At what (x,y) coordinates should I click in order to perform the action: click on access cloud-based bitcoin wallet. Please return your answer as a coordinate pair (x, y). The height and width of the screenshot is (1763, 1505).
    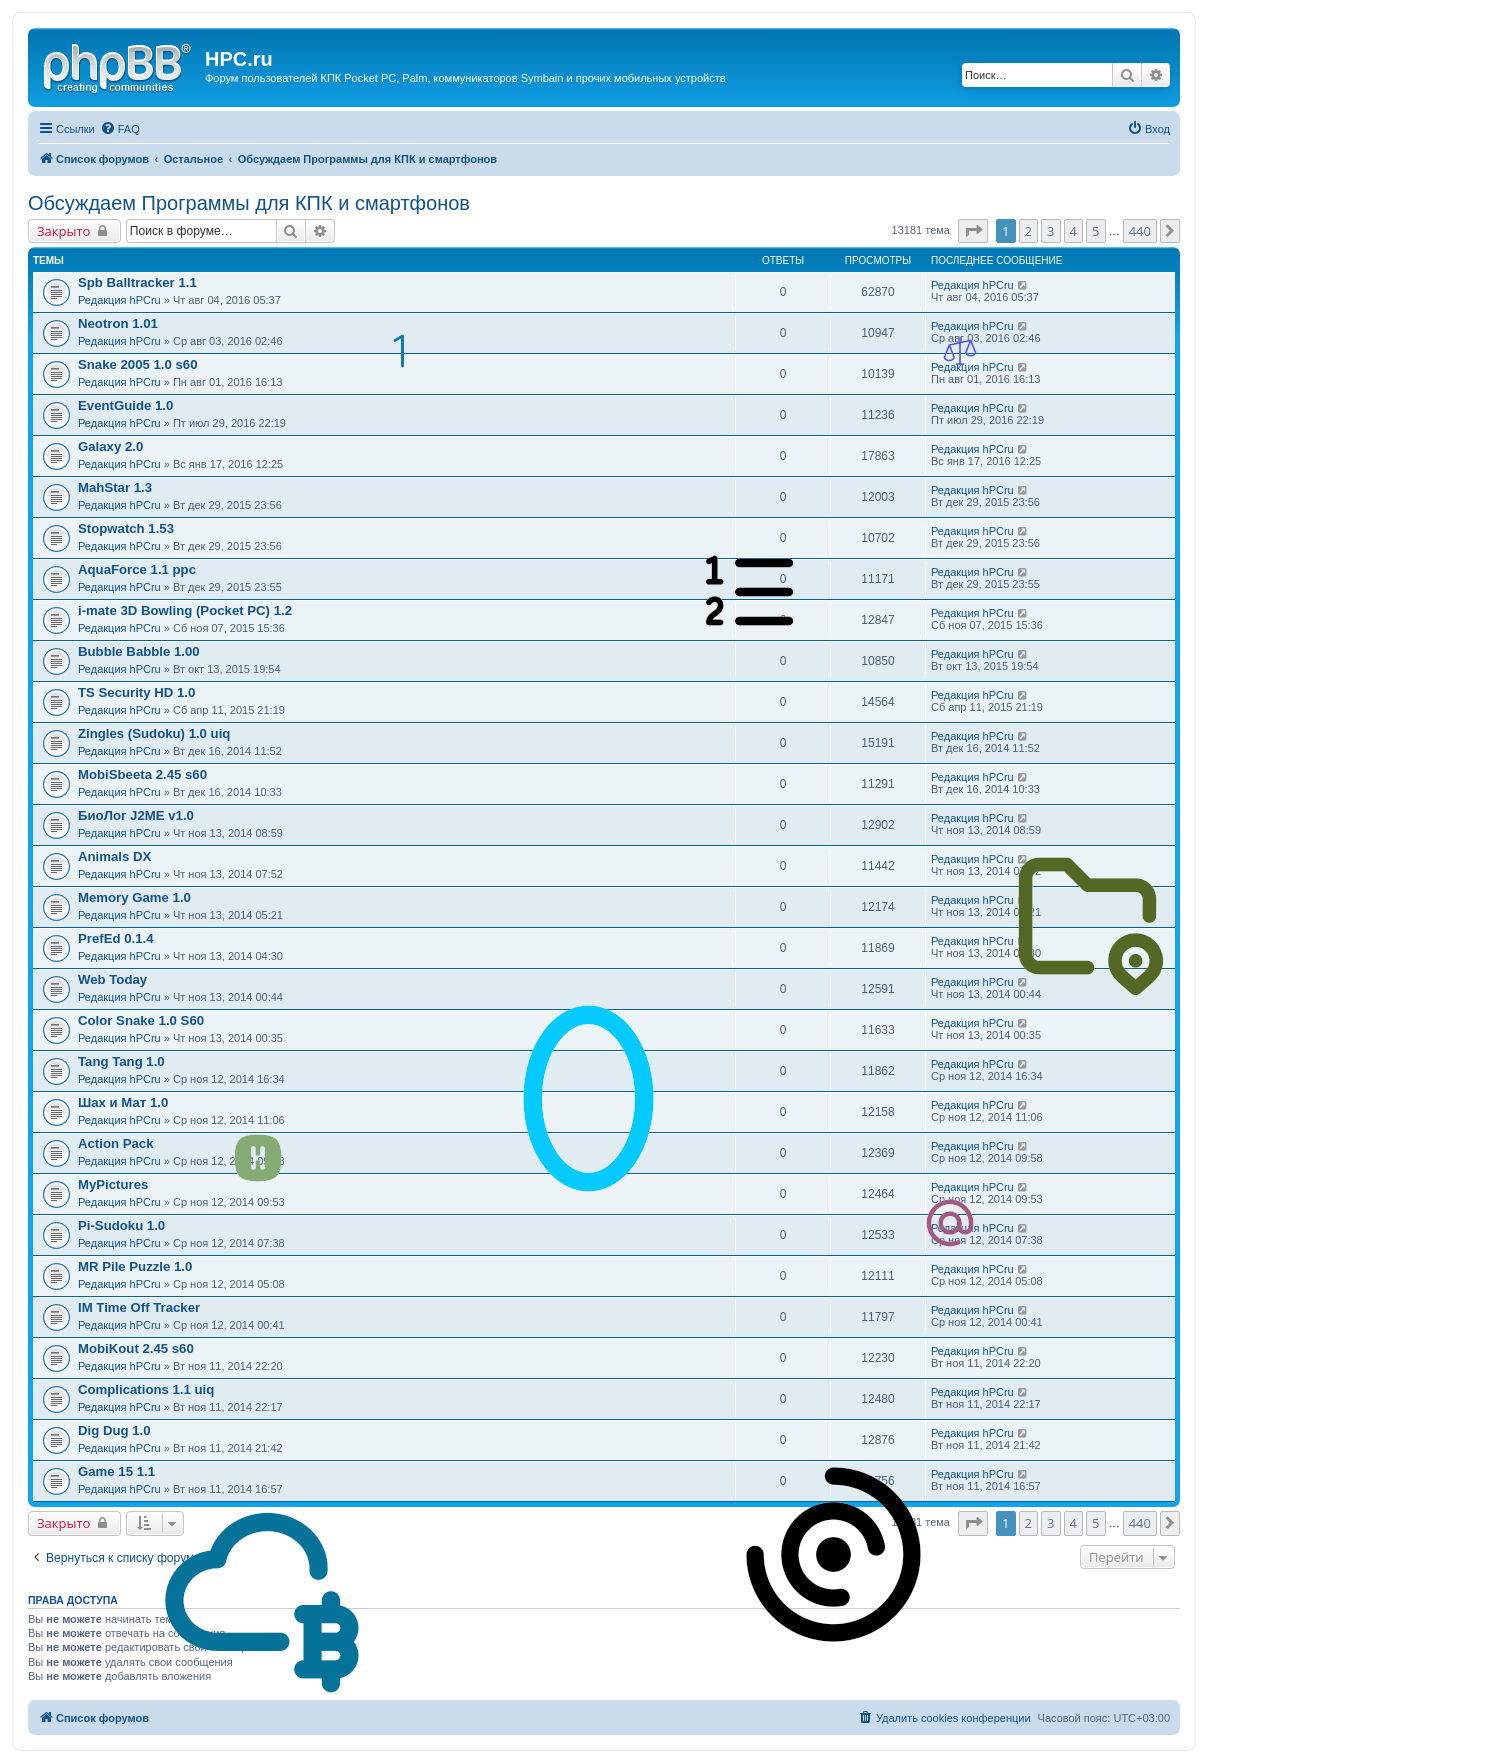
    Looking at the image, I should click on (266, 1586).